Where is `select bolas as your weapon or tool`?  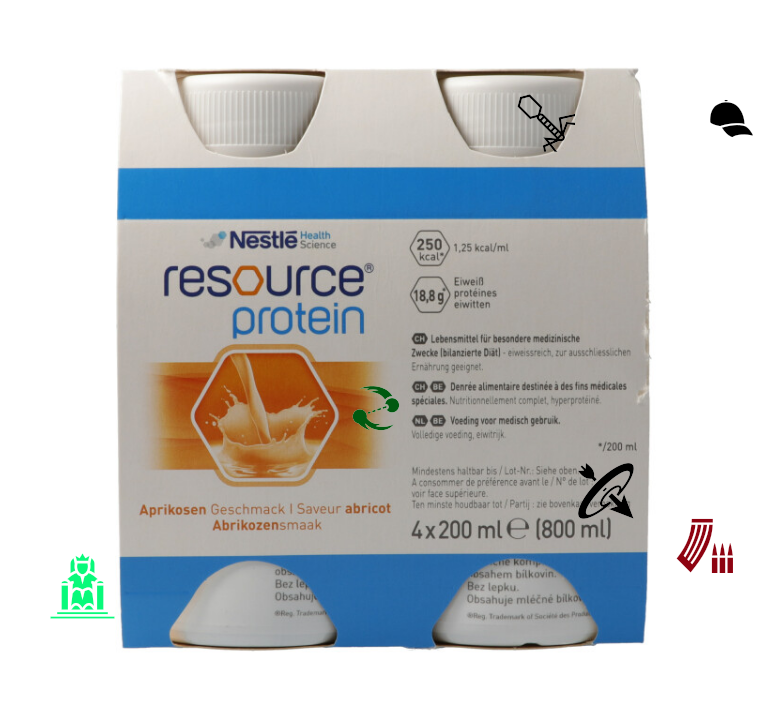
select bolas as your weapon or tool is located at coordinates (376, 409).